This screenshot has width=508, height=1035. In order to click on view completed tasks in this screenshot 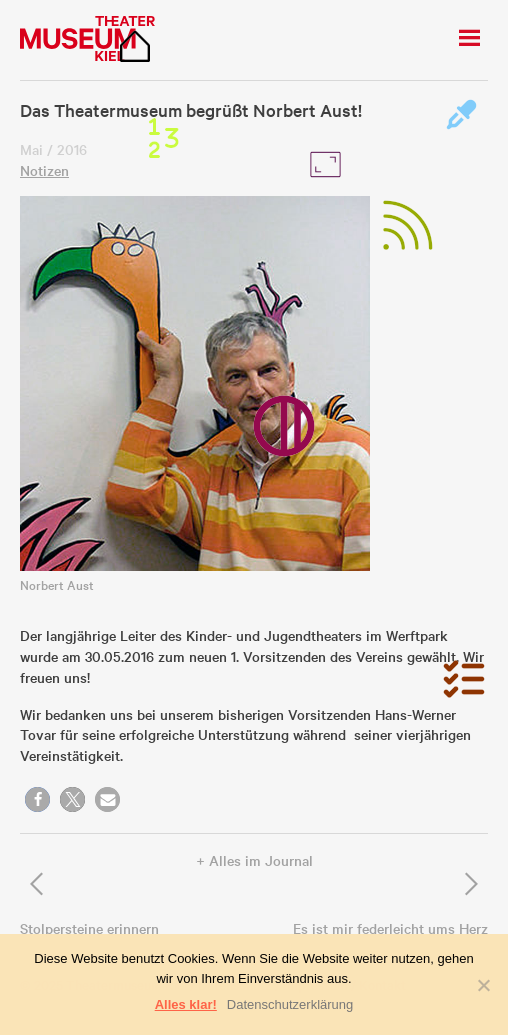, I will do `click(464, 679)`.